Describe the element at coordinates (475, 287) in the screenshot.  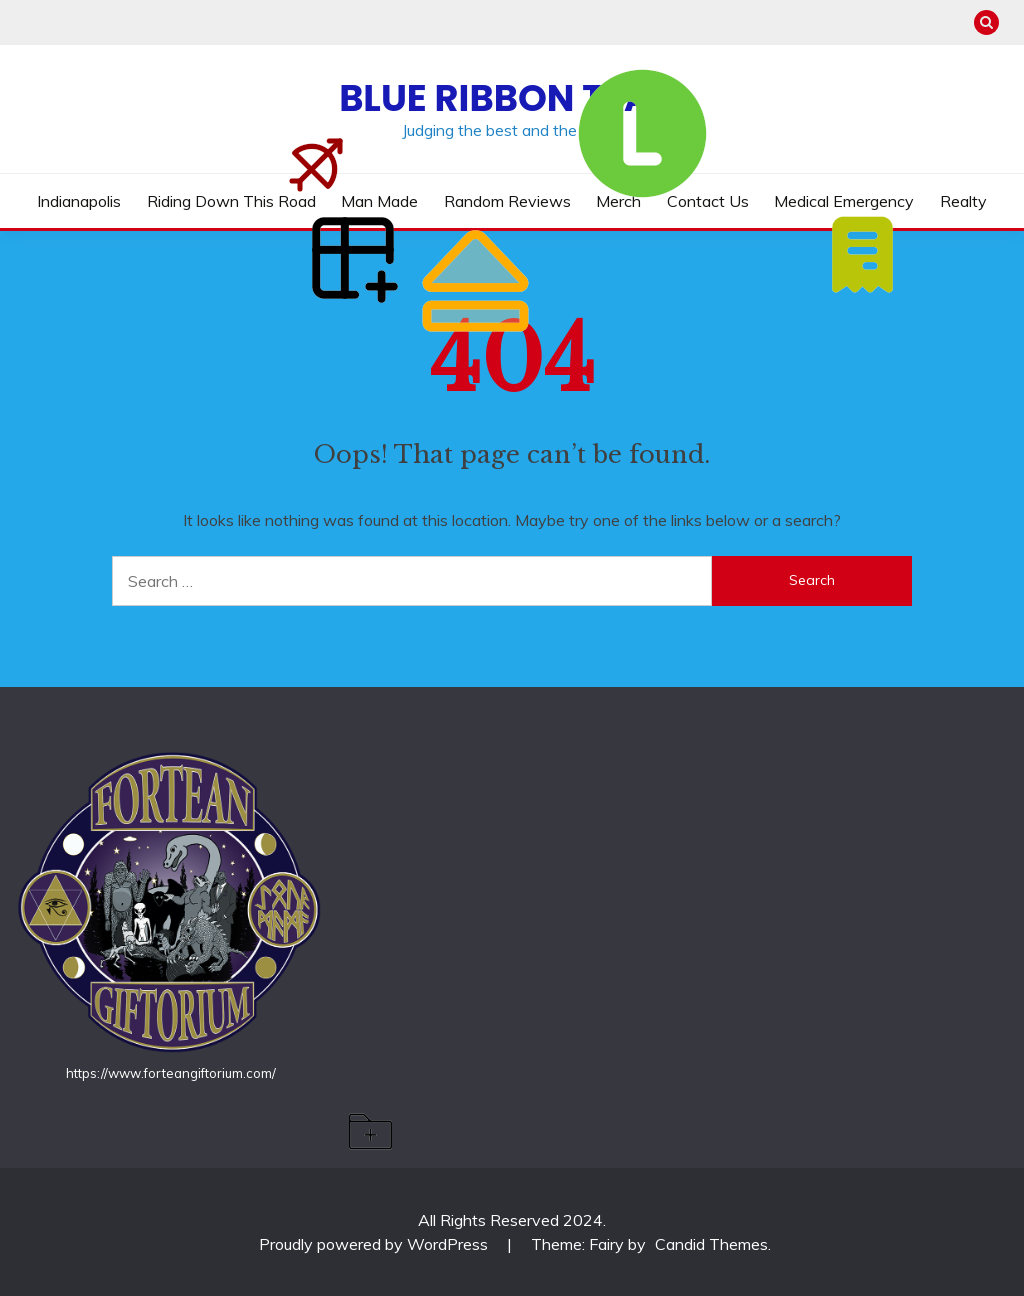
I see `eject media or disc` at that location.